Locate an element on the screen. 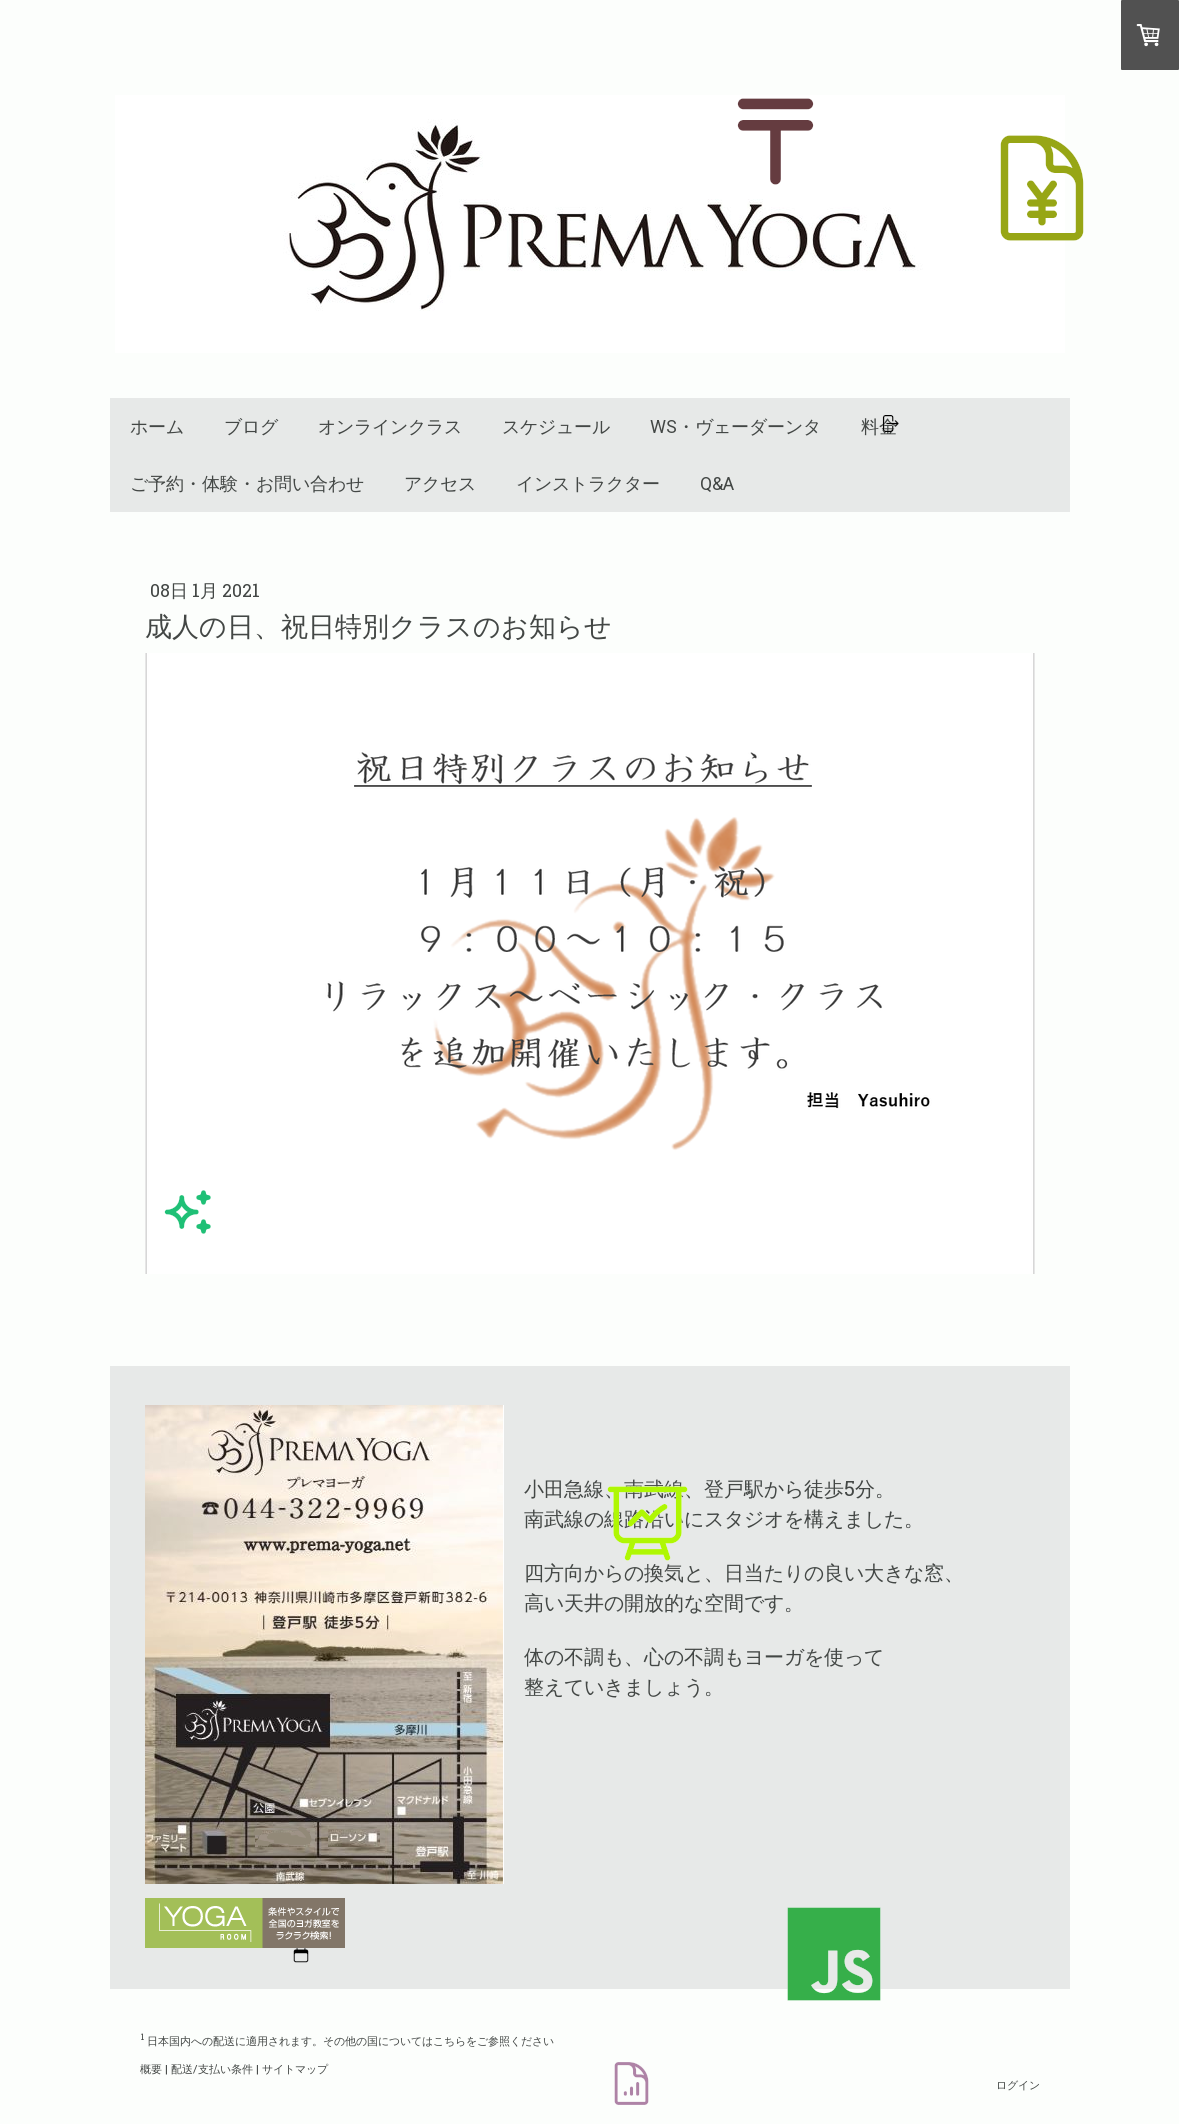  view presentation or slideshow is located at coordinates (647, 1523).